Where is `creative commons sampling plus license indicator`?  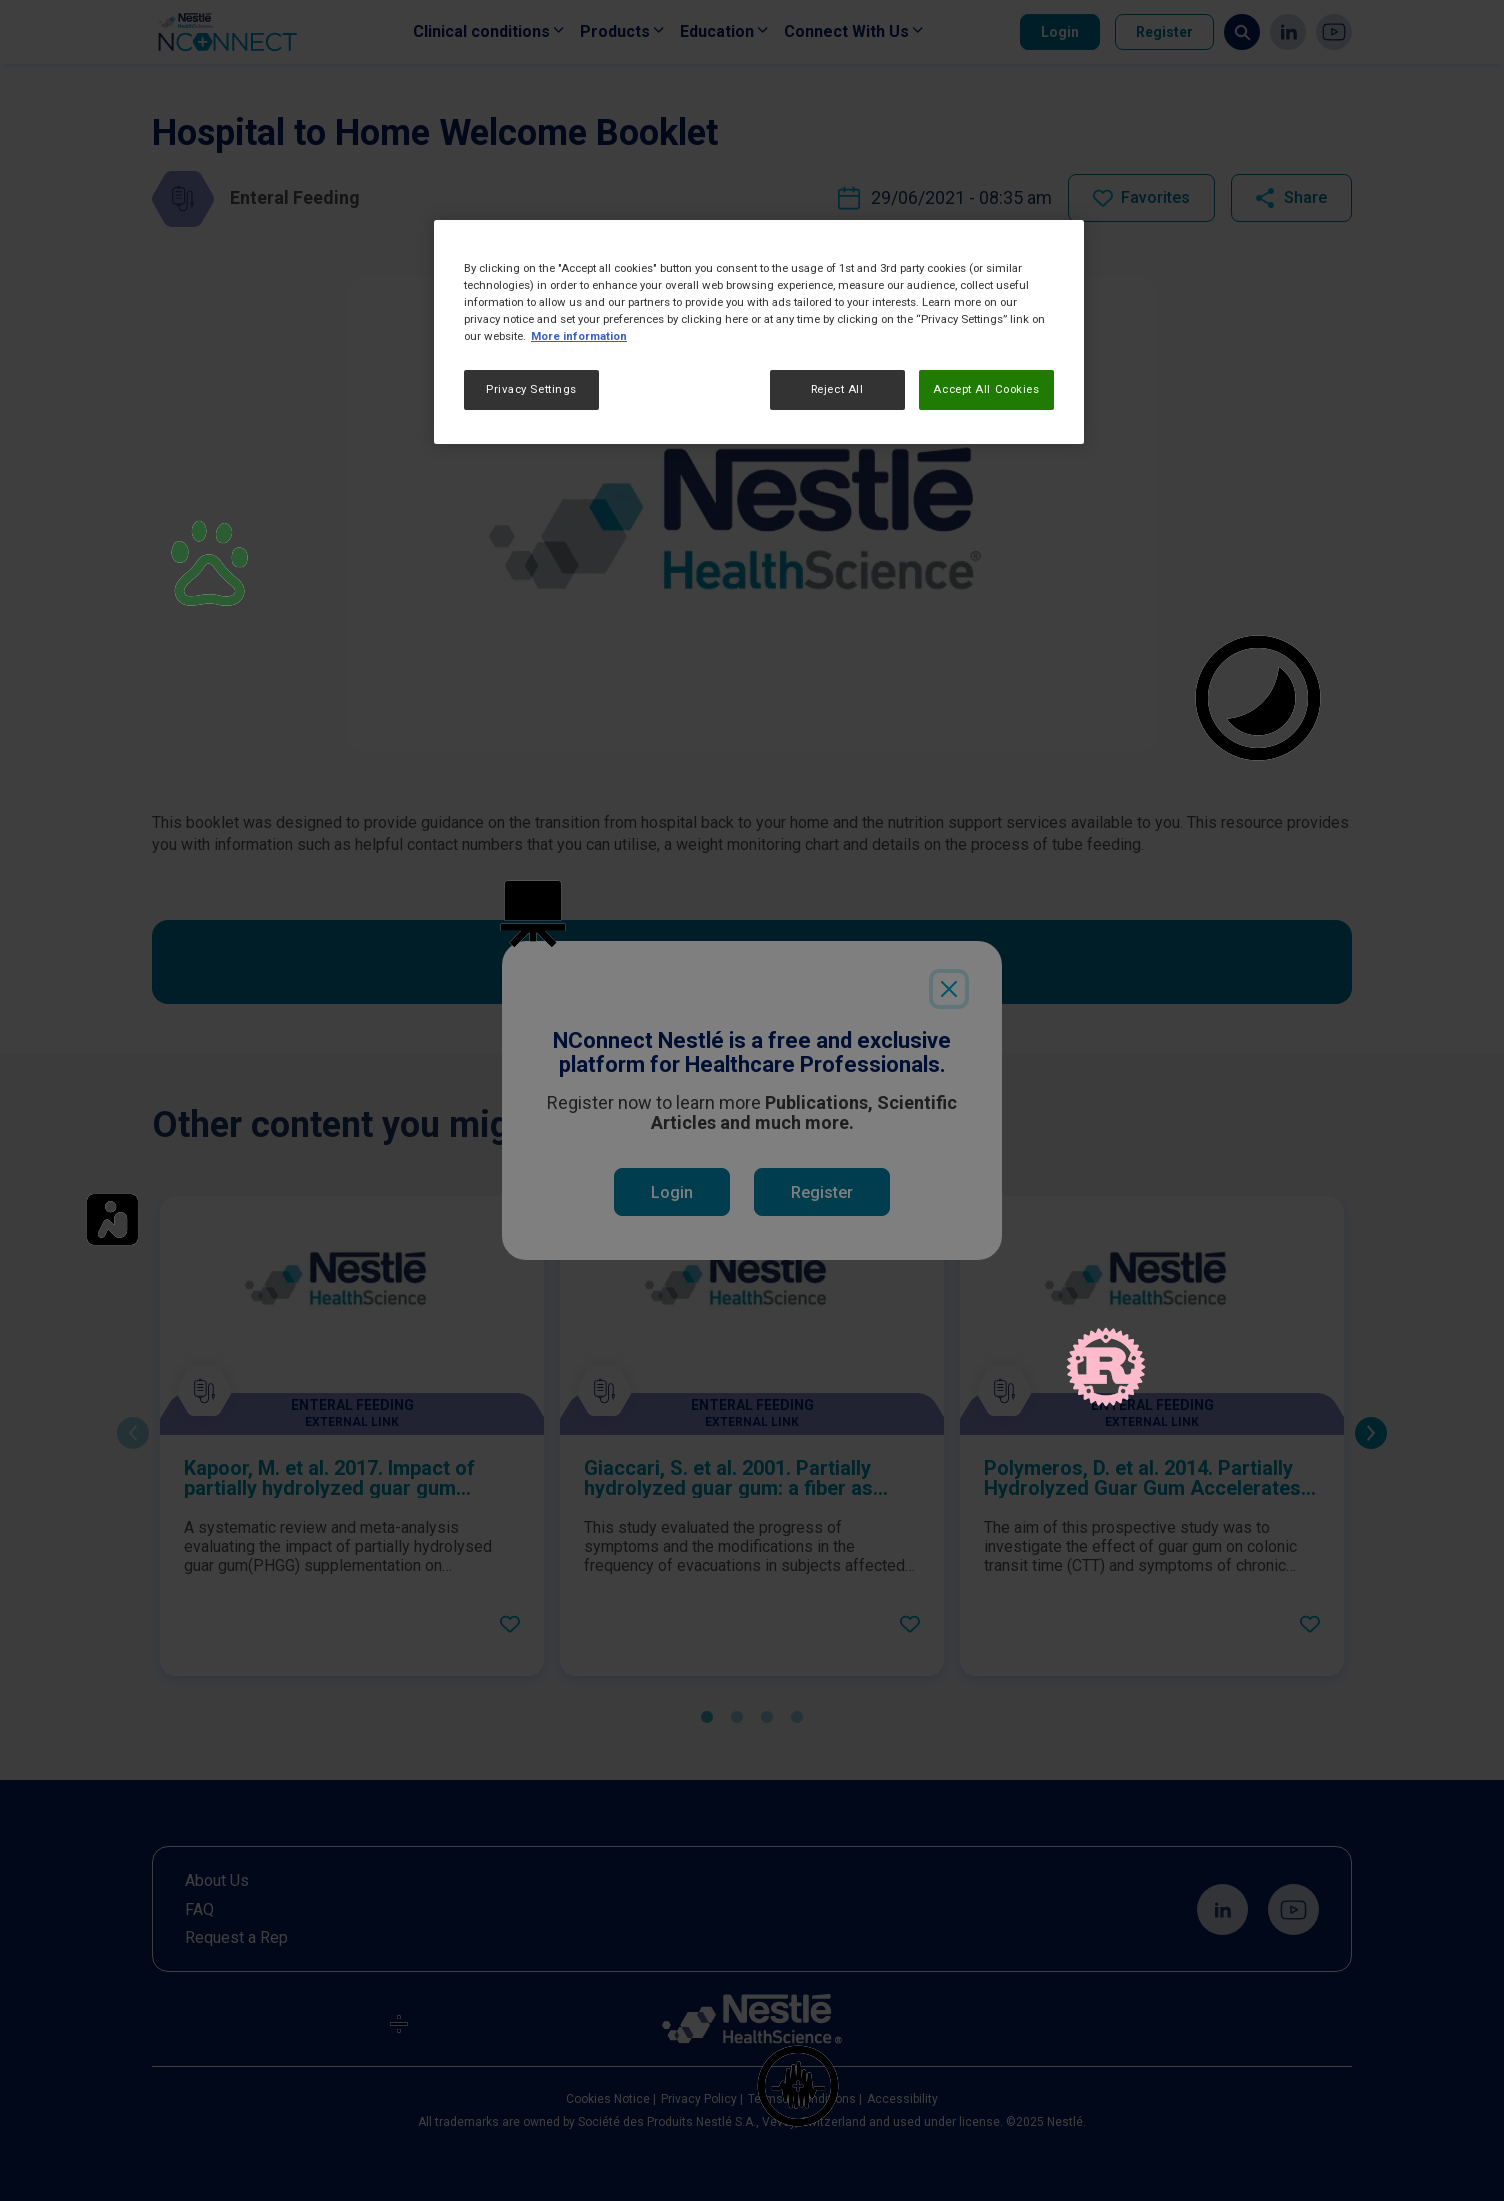
creative commons sampling plus license indicator is located at coordinates (798, 2086).